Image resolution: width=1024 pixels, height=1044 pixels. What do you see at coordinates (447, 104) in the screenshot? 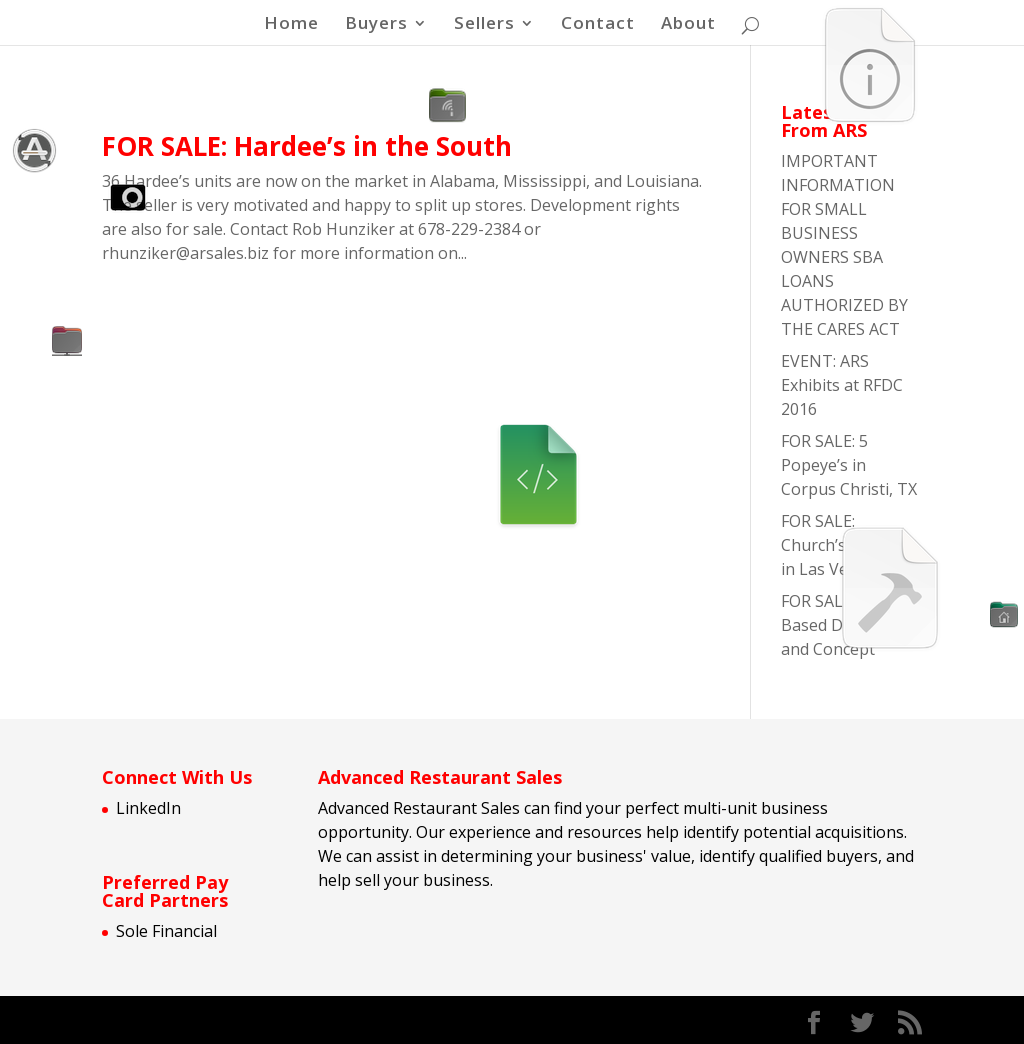
I see `open insync cloud sync folder` at bounding box center [447, 104].